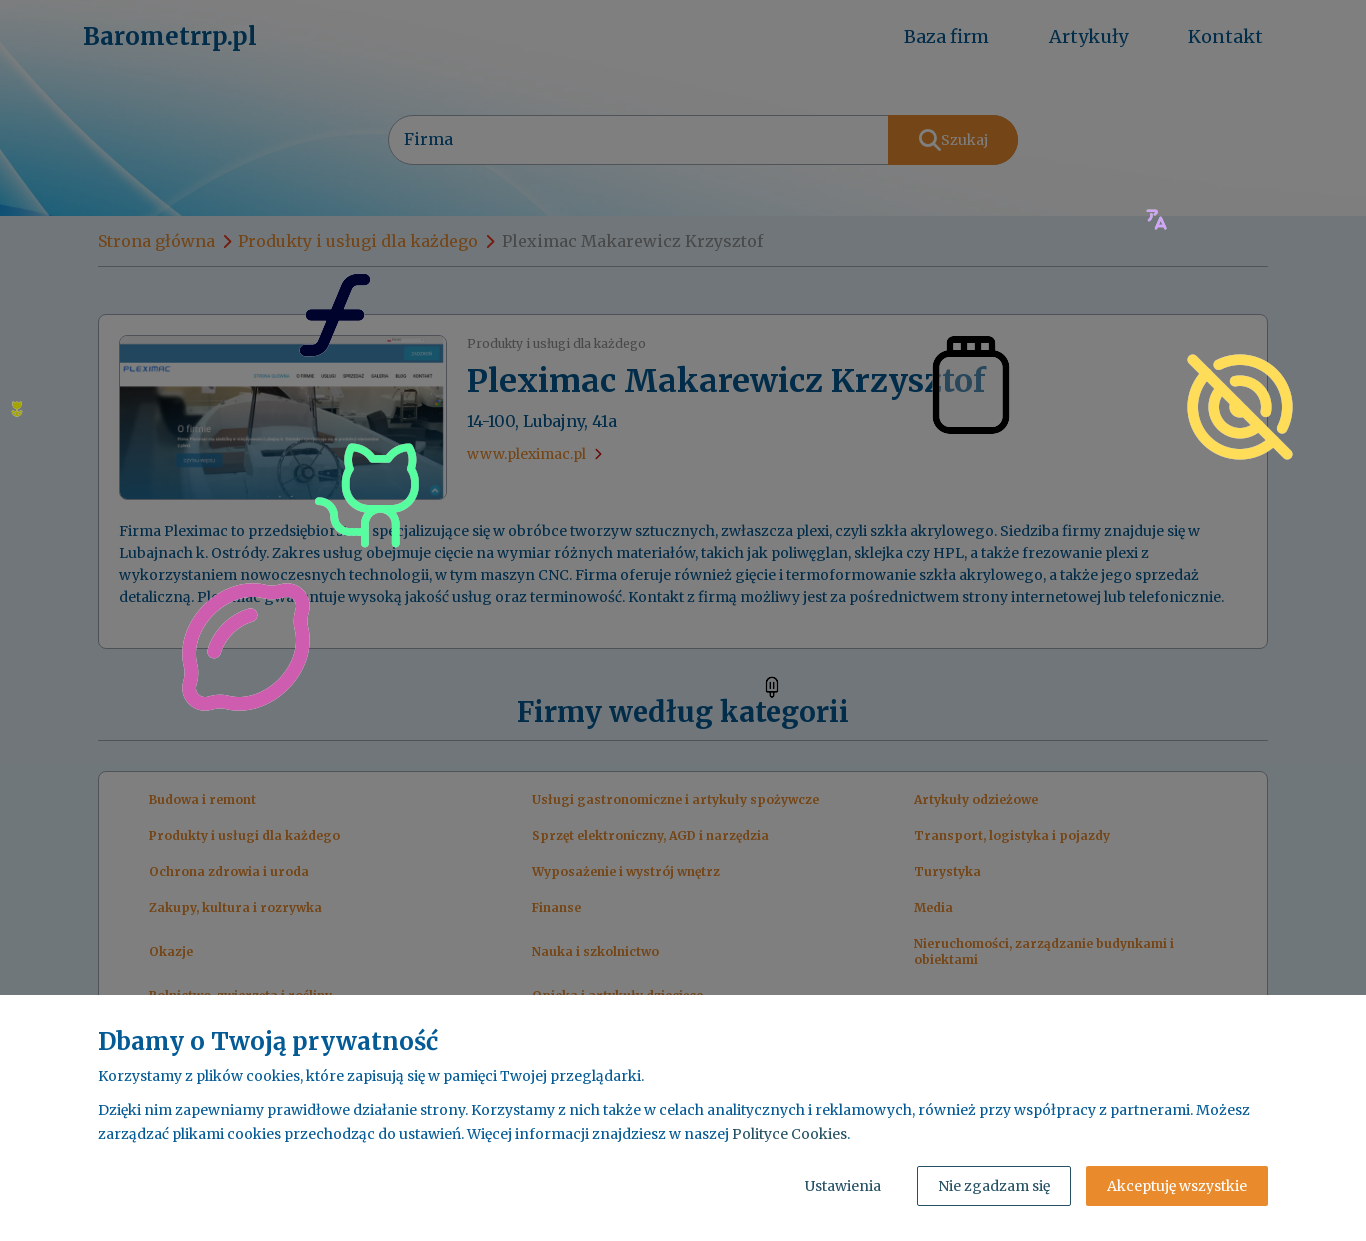  I want to click on store or manage saved items, so click(971, 385).